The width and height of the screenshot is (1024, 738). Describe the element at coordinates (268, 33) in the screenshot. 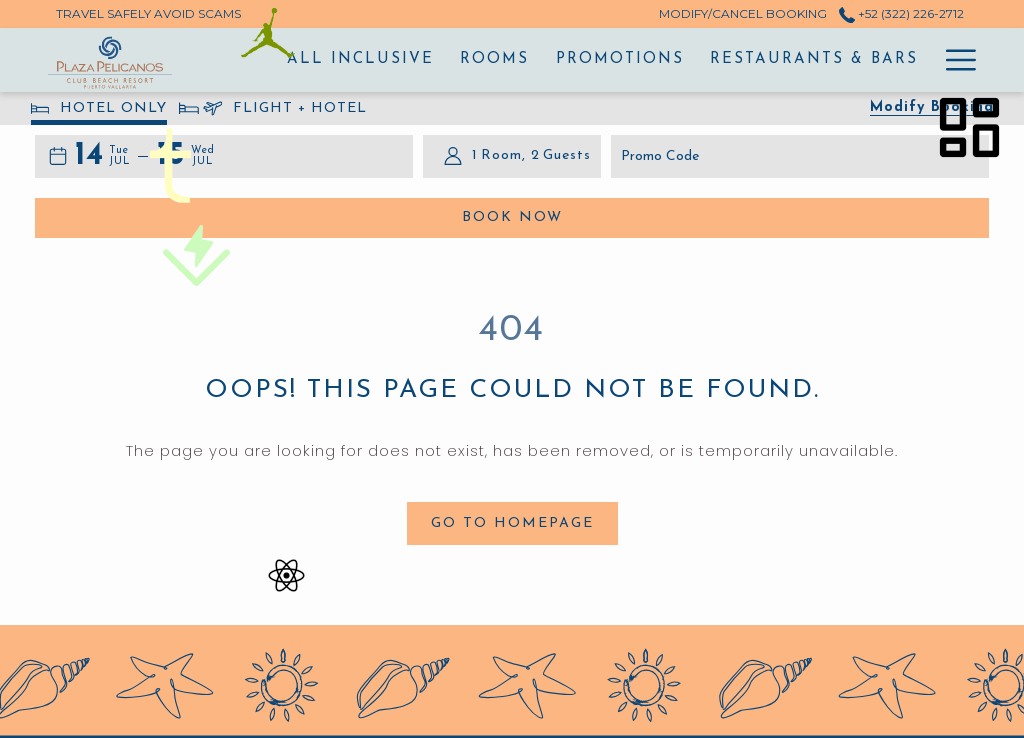

I see `Jordan brand logo` at that location.